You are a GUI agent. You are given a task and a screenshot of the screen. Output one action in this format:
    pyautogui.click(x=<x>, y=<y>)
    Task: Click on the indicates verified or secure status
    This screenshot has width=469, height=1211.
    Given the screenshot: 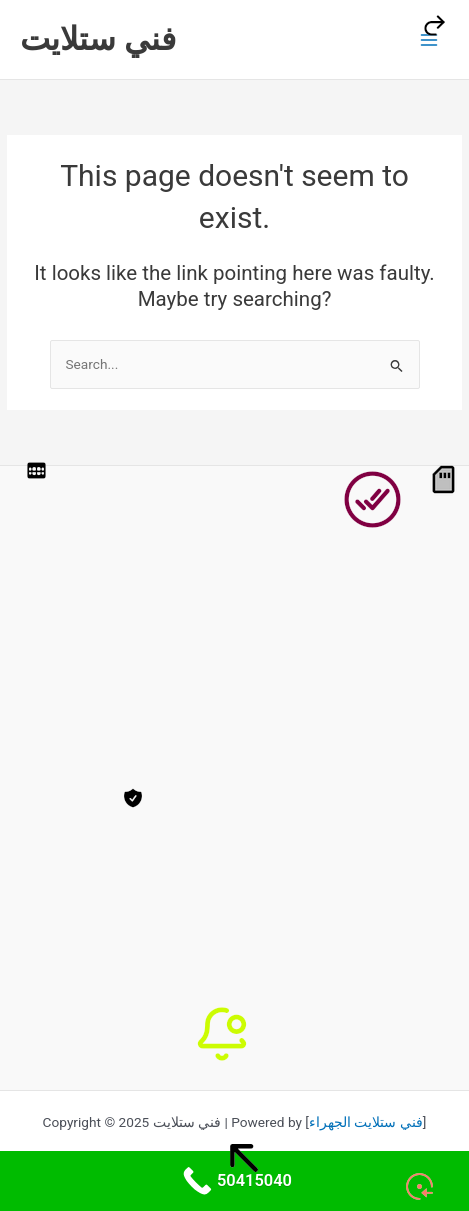 What is the action you would take?
    pyautogui.click(x=133, y=798)
    